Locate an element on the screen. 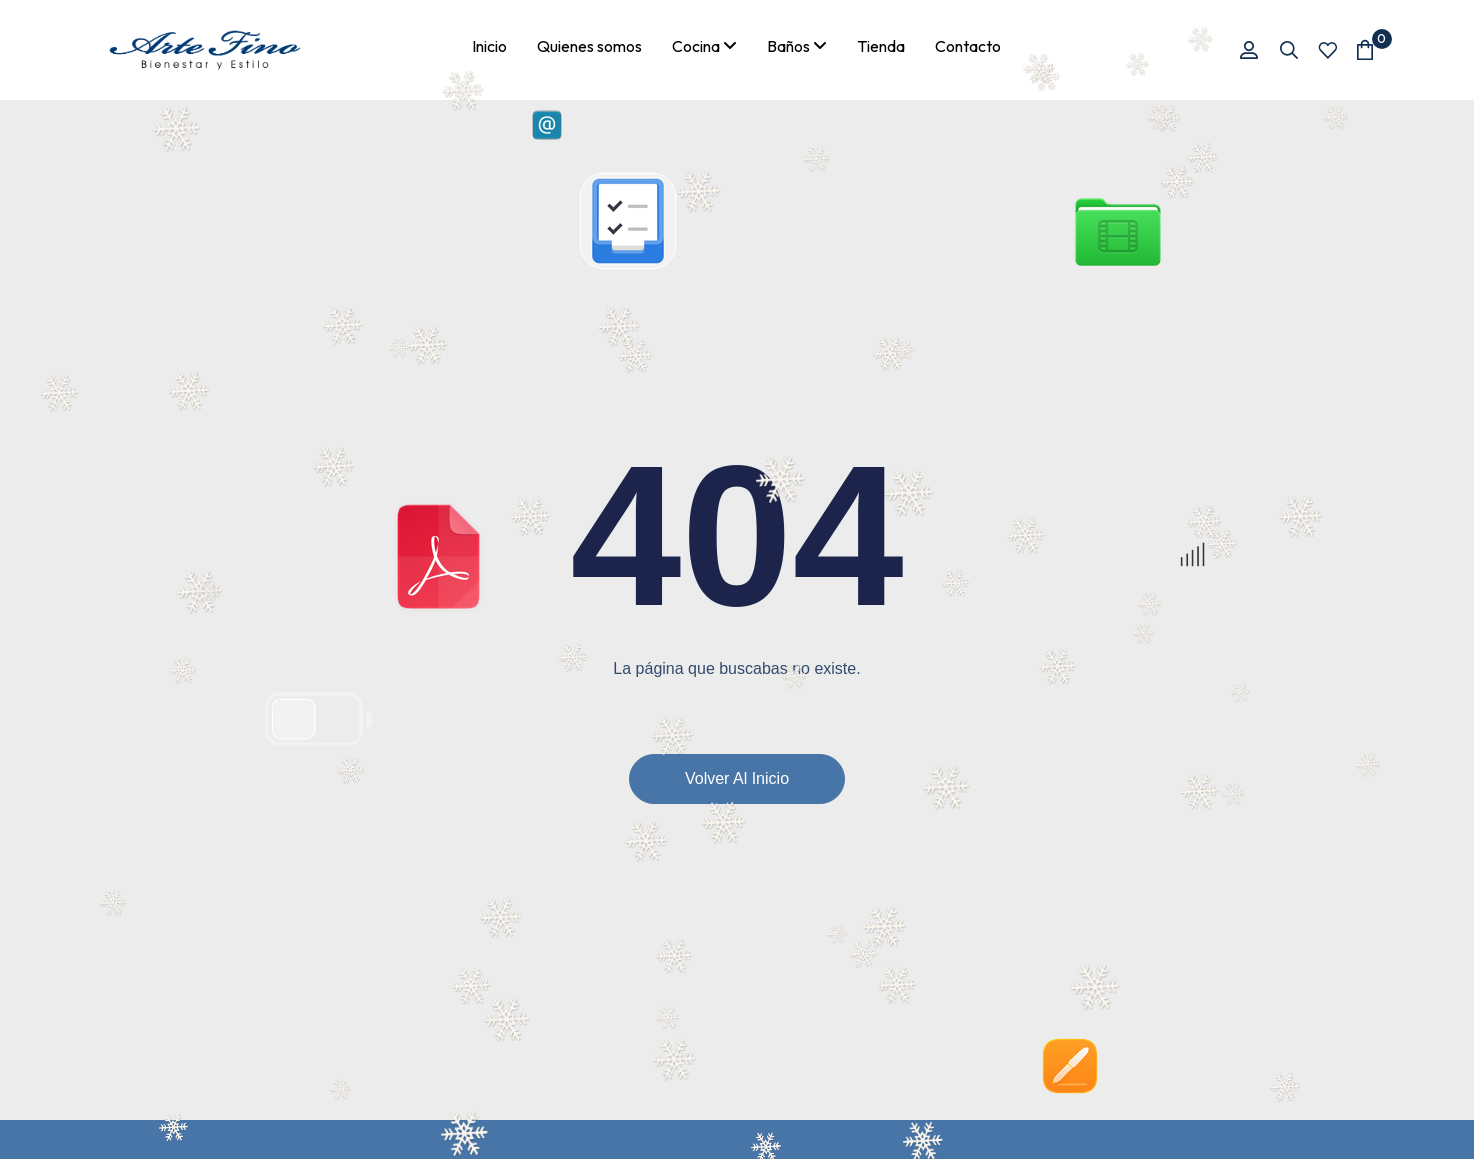 Image resolution: width=1474 pixels, height=1159 pixels. a pdf document file is located at coordinates (438, 556).